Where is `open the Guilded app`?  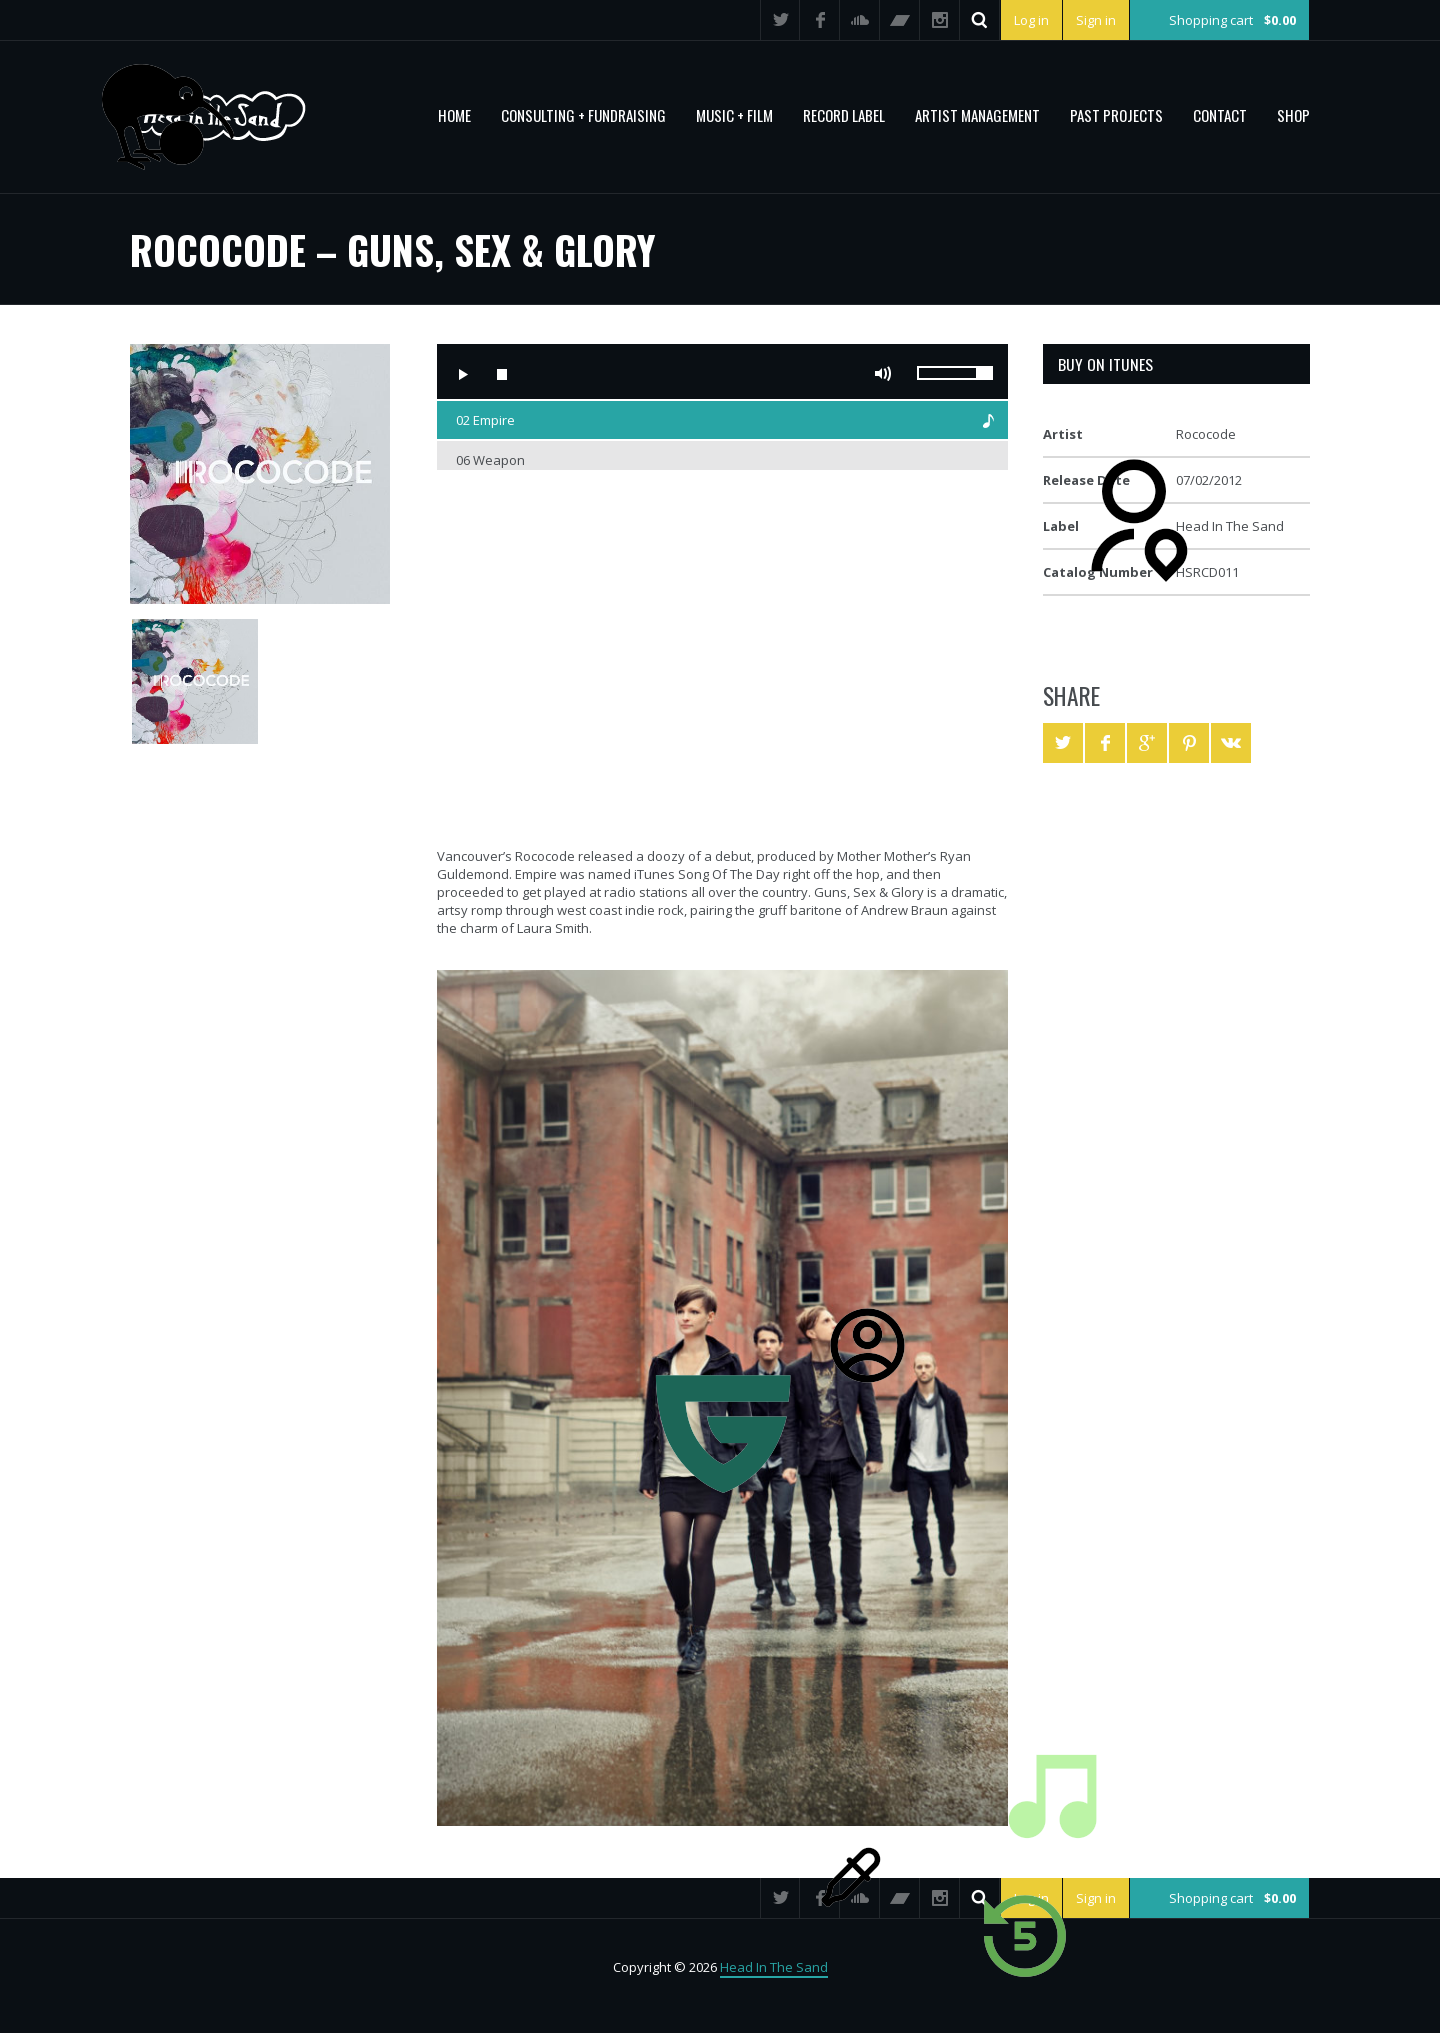
open the Guilded app is located at coordinates (723, 1434).